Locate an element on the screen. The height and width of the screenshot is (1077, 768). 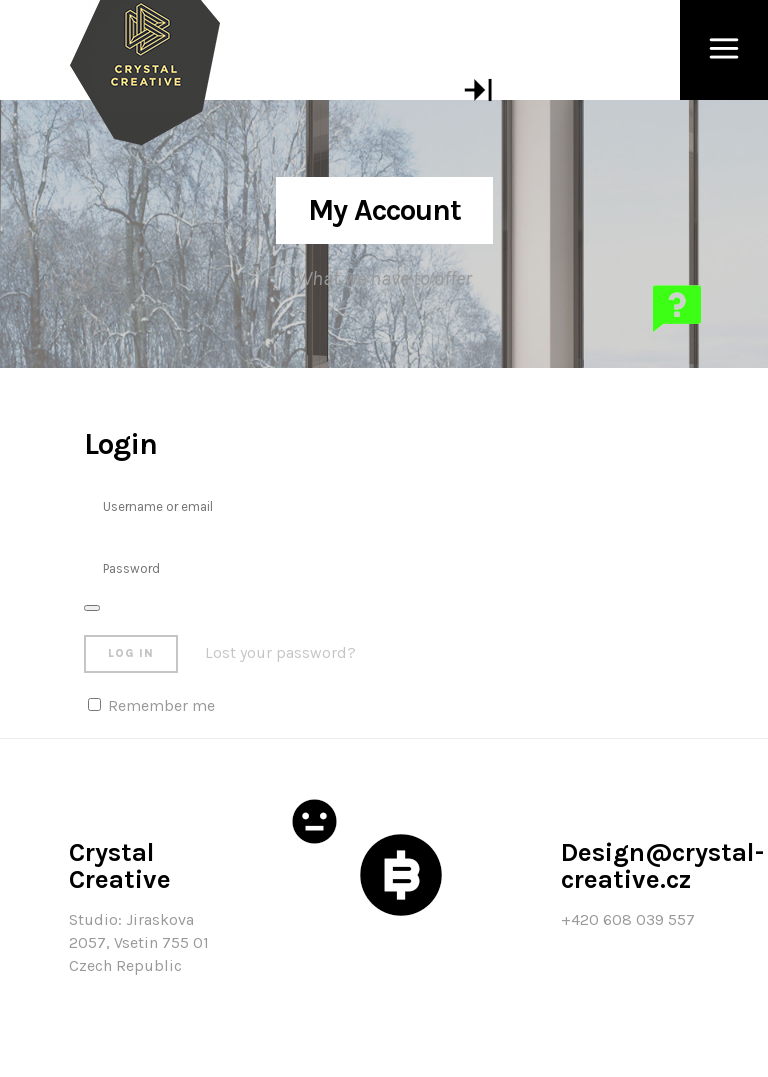
collapse panel to the right is located at coordinates (479, 90).